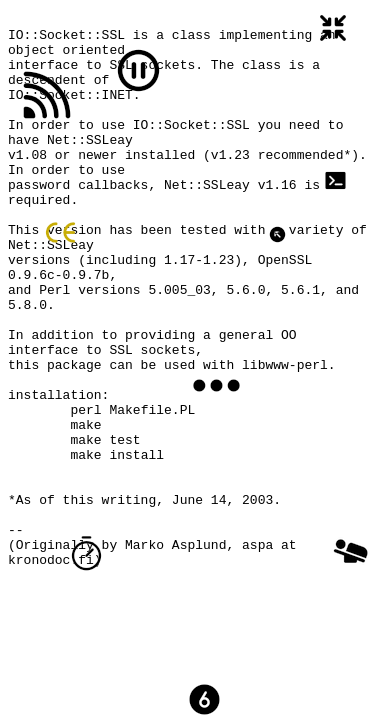 This screenshot has height=720, width=375. I want to click on open more options menu, so click(216, 385).